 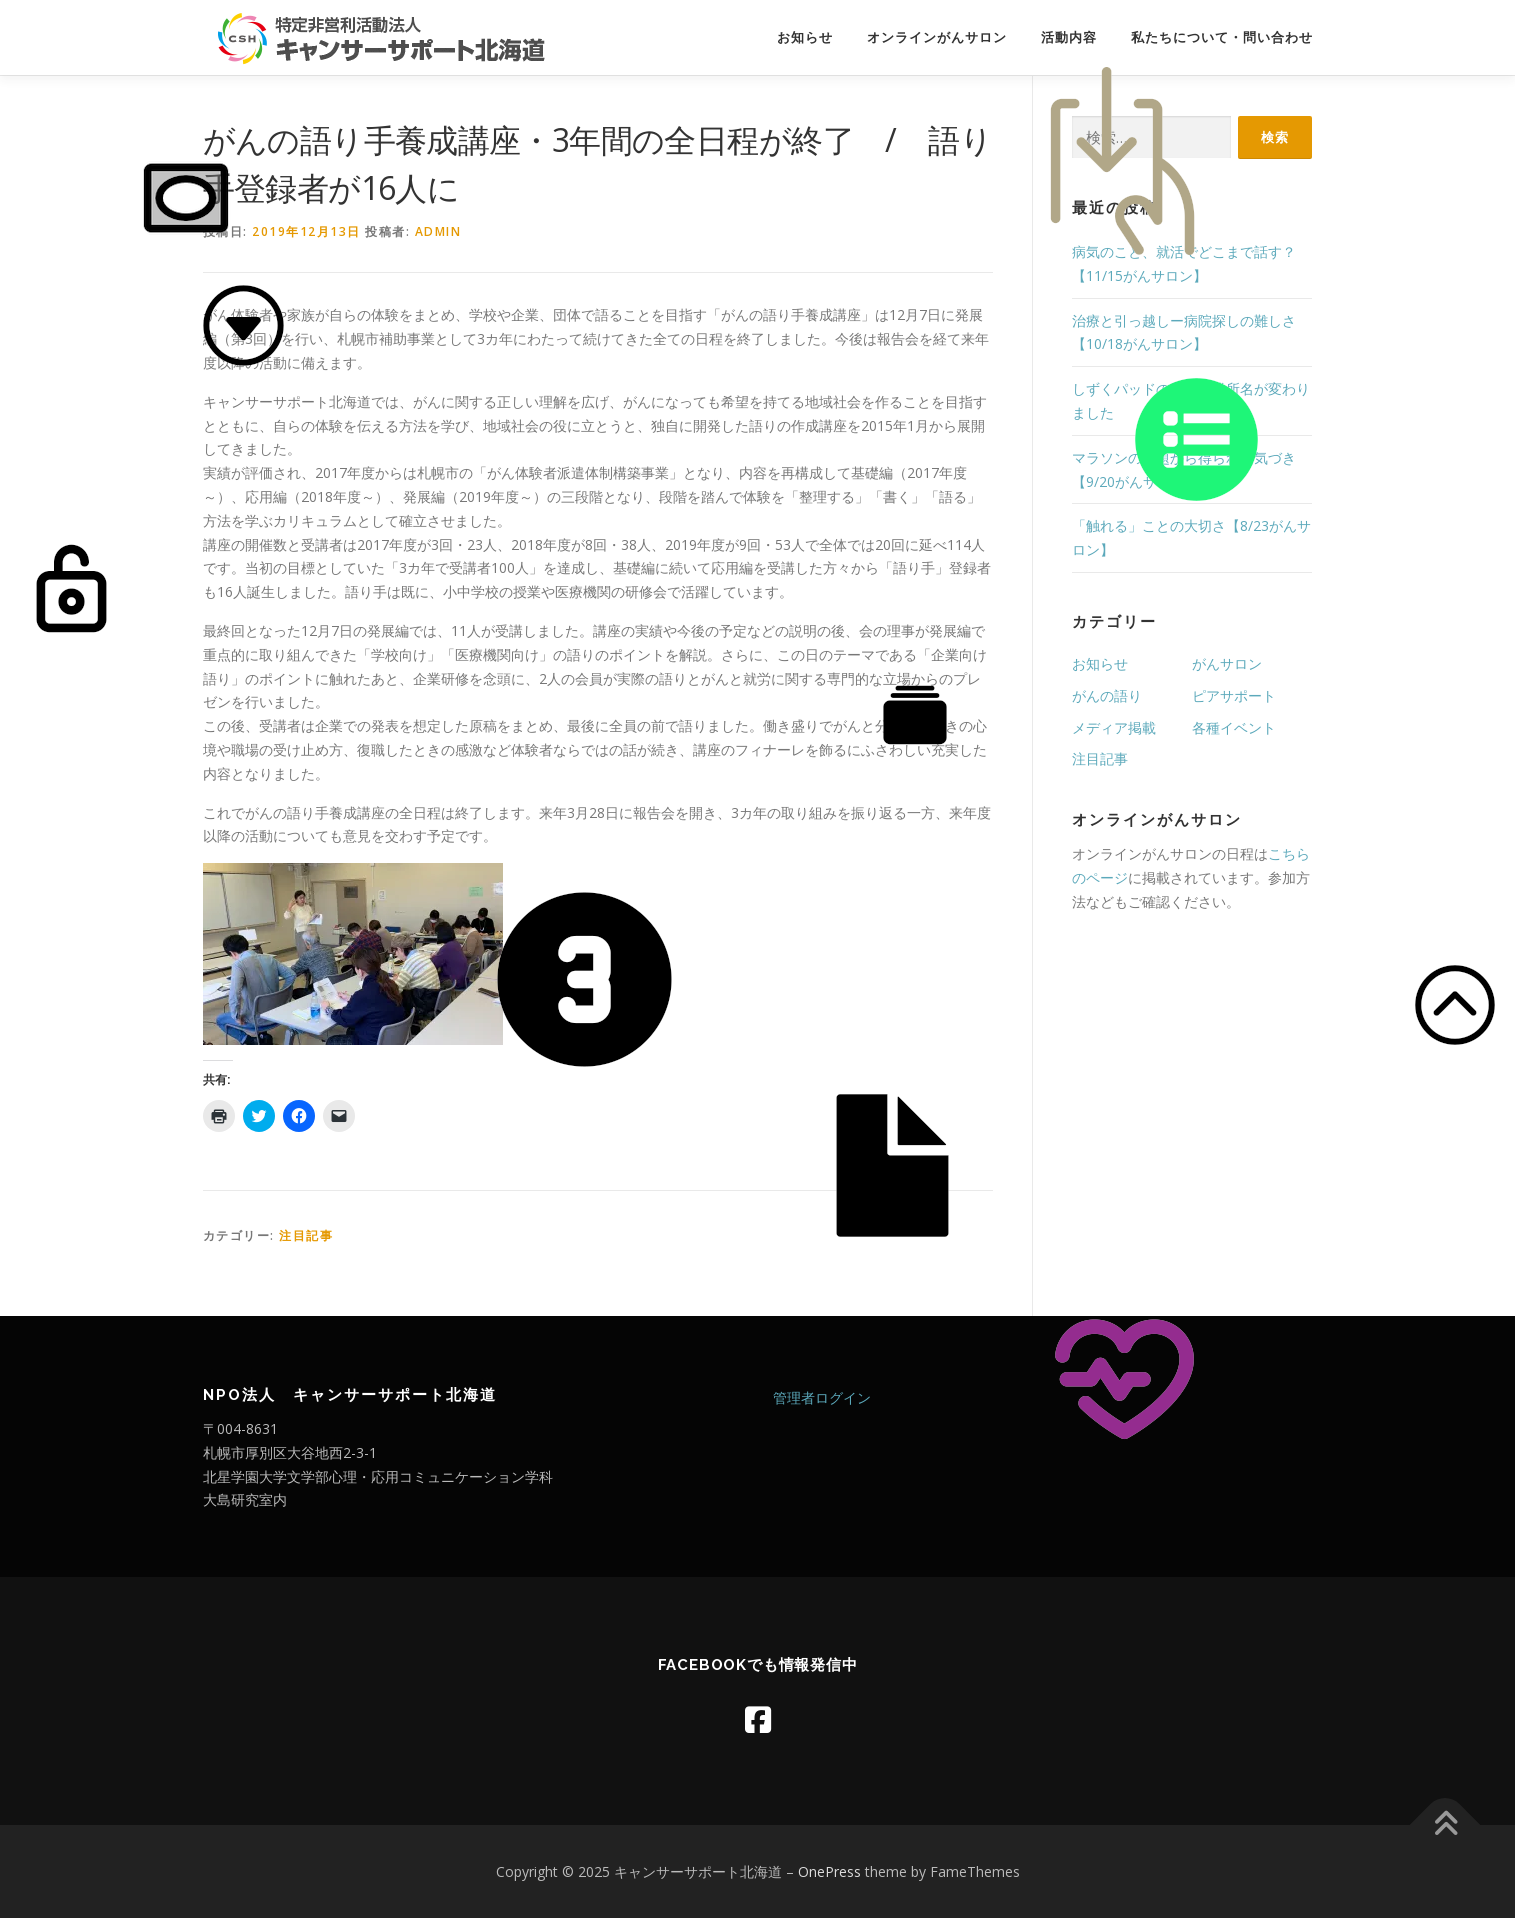 What do you see at coordinates (186, 198) in the screenshot?
I see `apply vignette effect to photo` at bounding box center [186, 198].